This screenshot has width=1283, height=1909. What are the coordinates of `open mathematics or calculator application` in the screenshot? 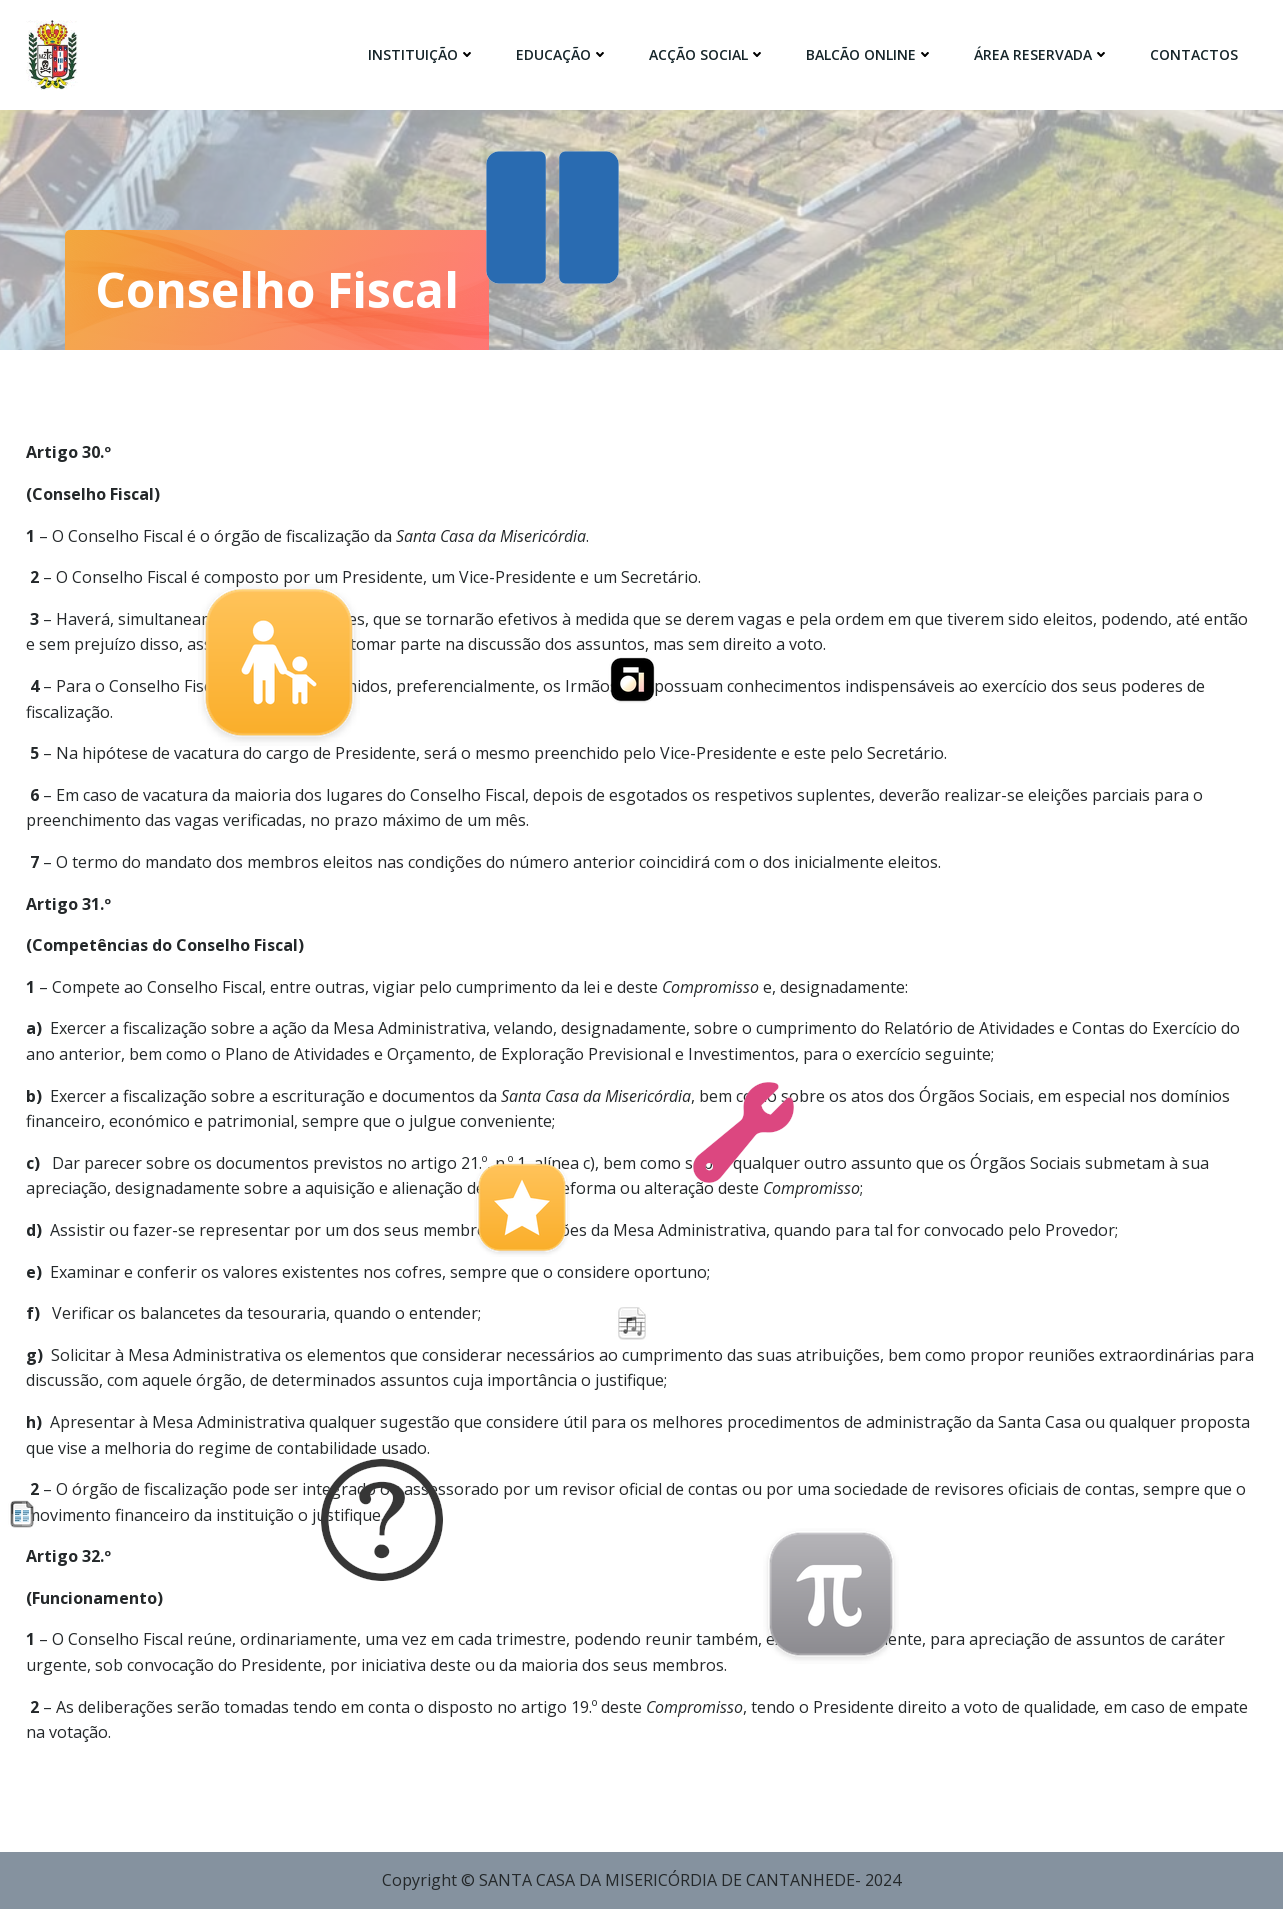 It's located at (831, 1594).